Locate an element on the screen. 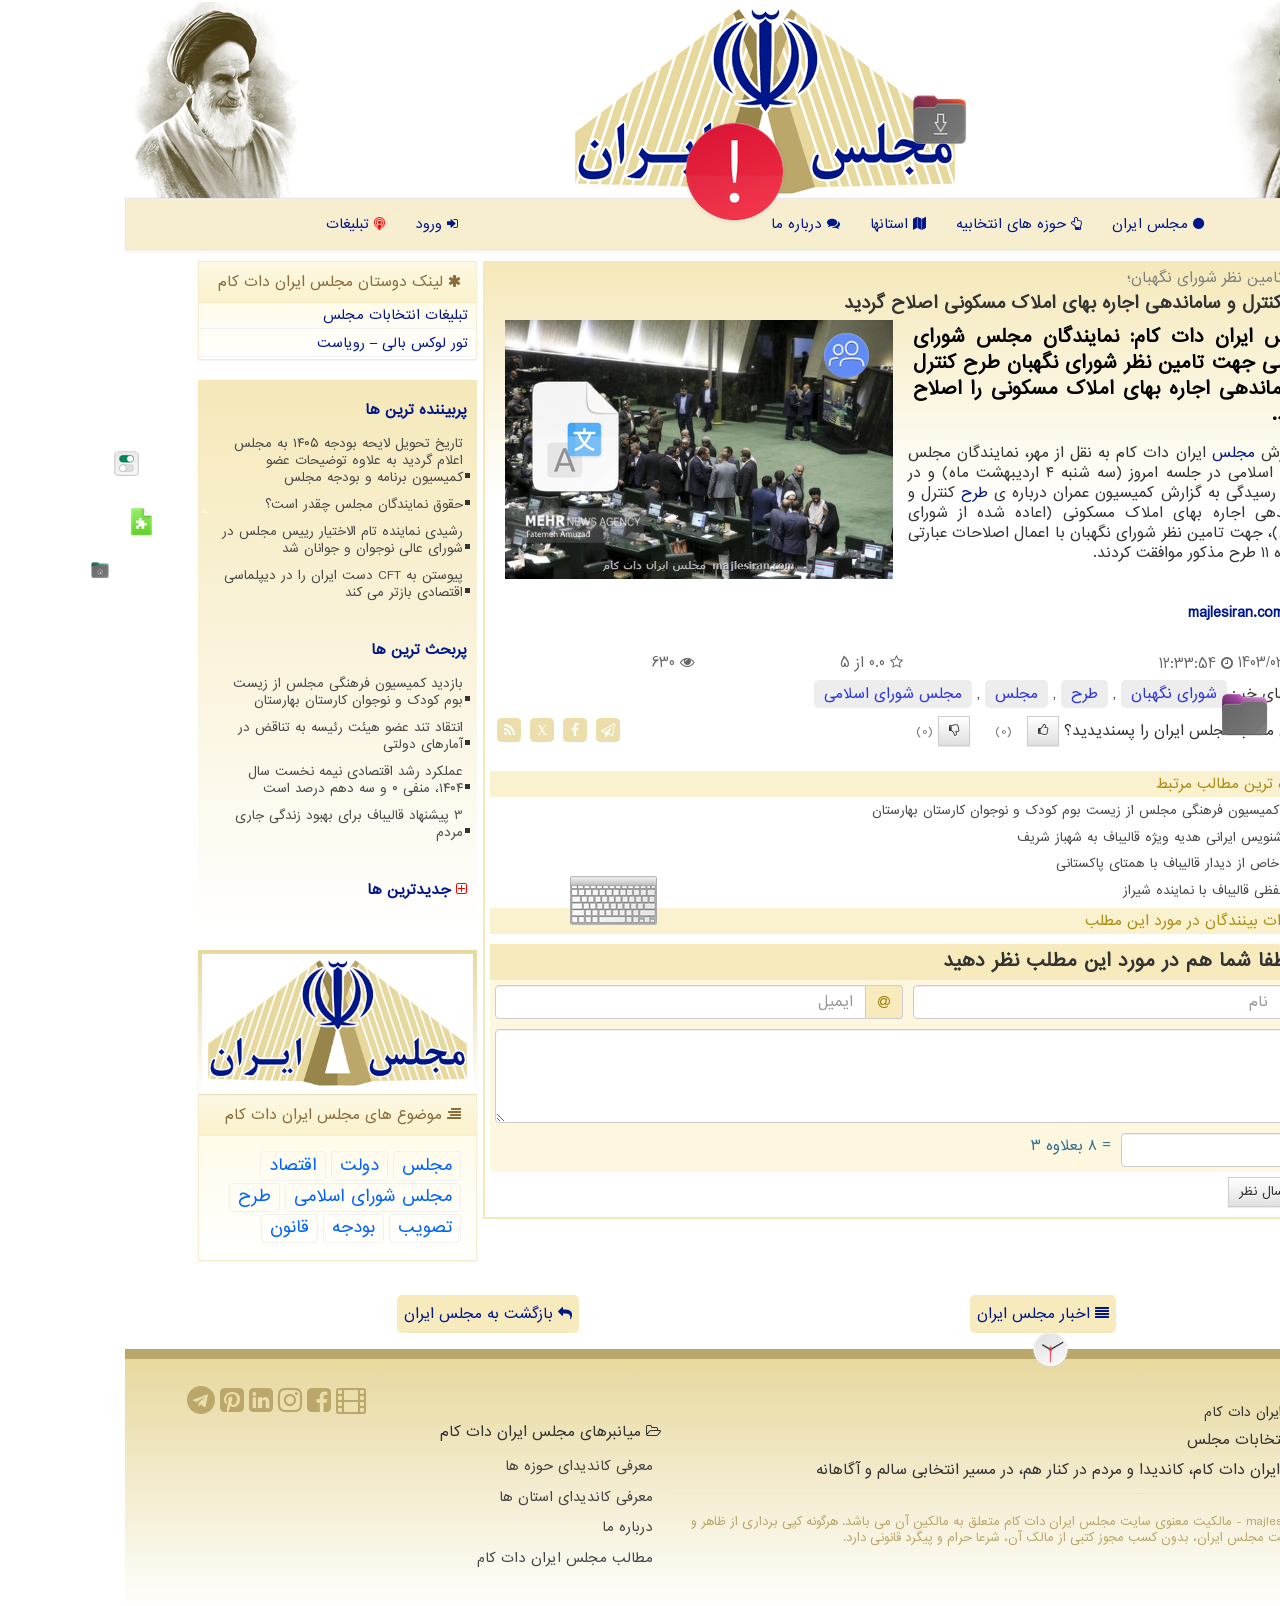 The height and width of the screenshot is (1606, 1280). access your home folder is located at coordinates (100, 570).